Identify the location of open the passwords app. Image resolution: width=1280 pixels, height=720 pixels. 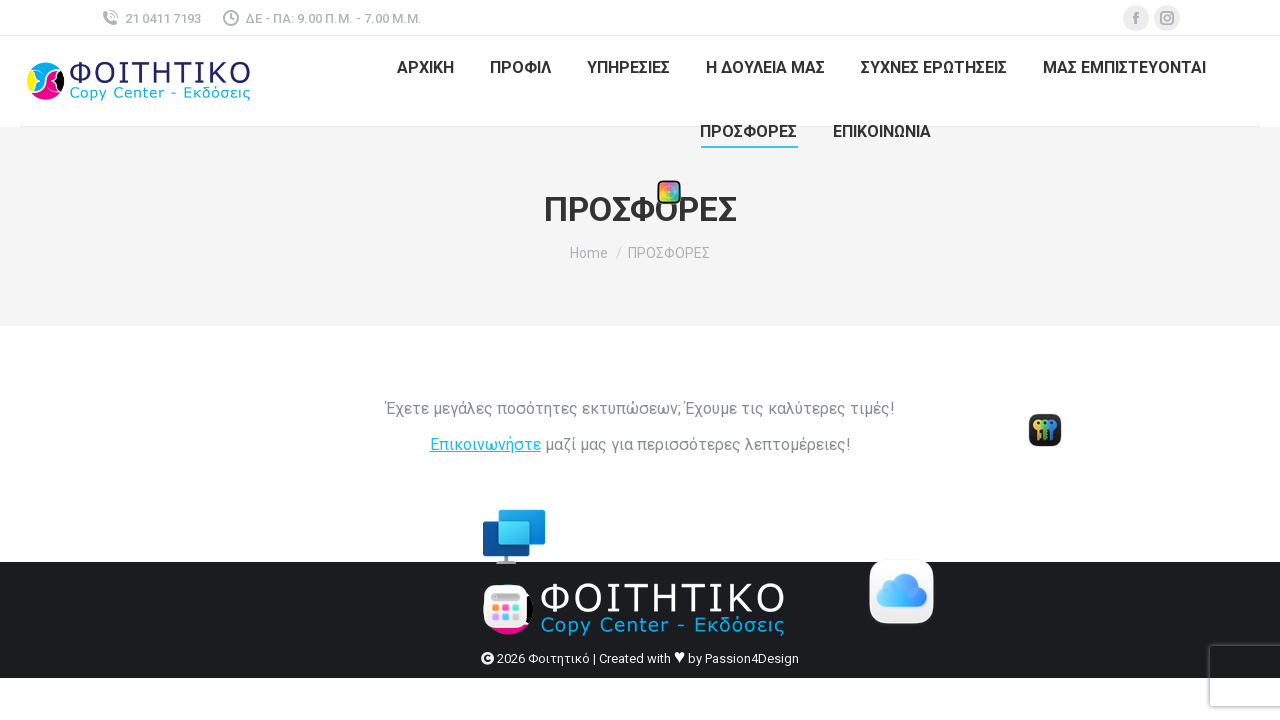
(1045, 430).